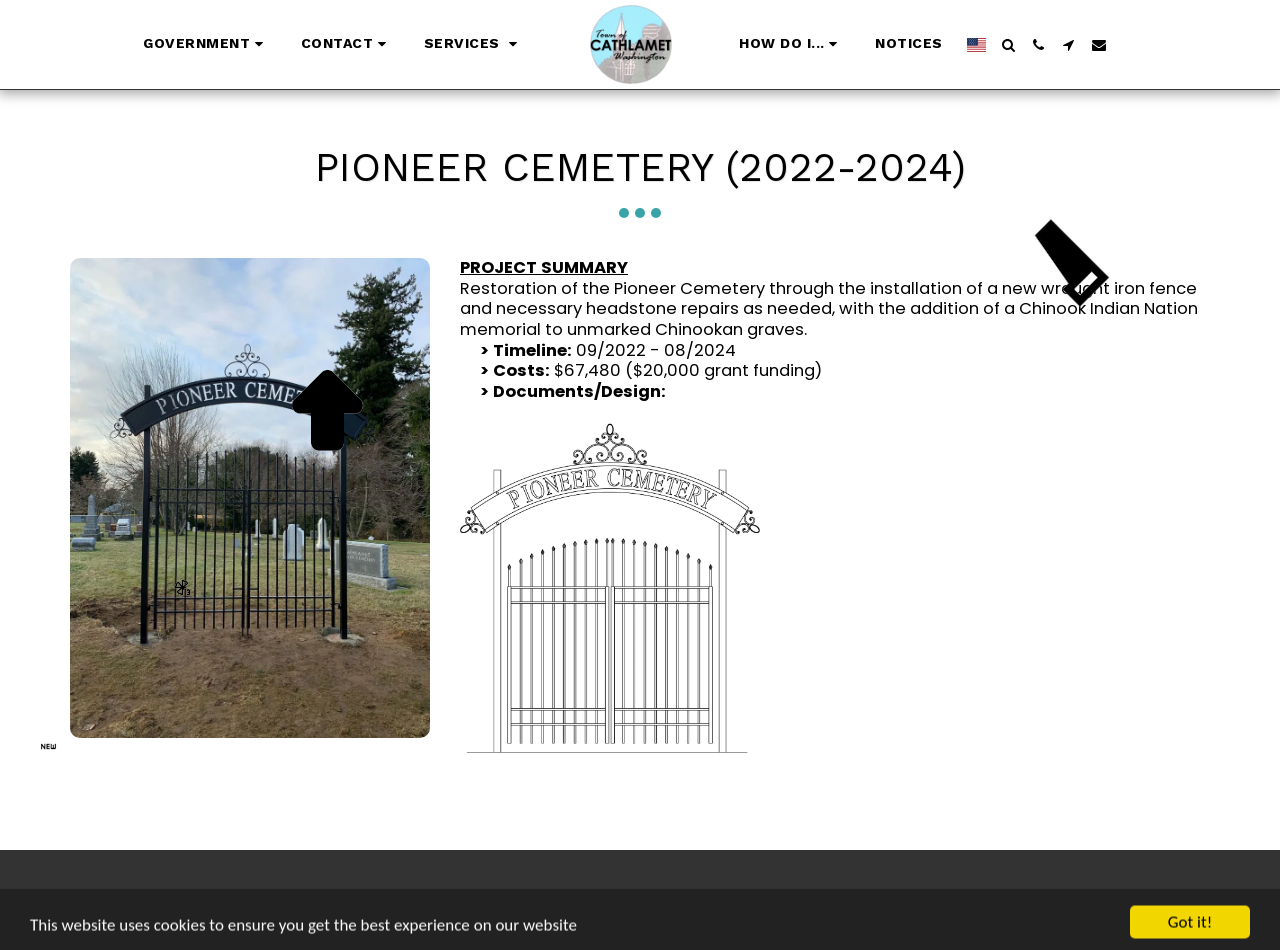  Describe the element at coordinates (327, 409) in the screenshot. I see `upvote or like content` at that location.